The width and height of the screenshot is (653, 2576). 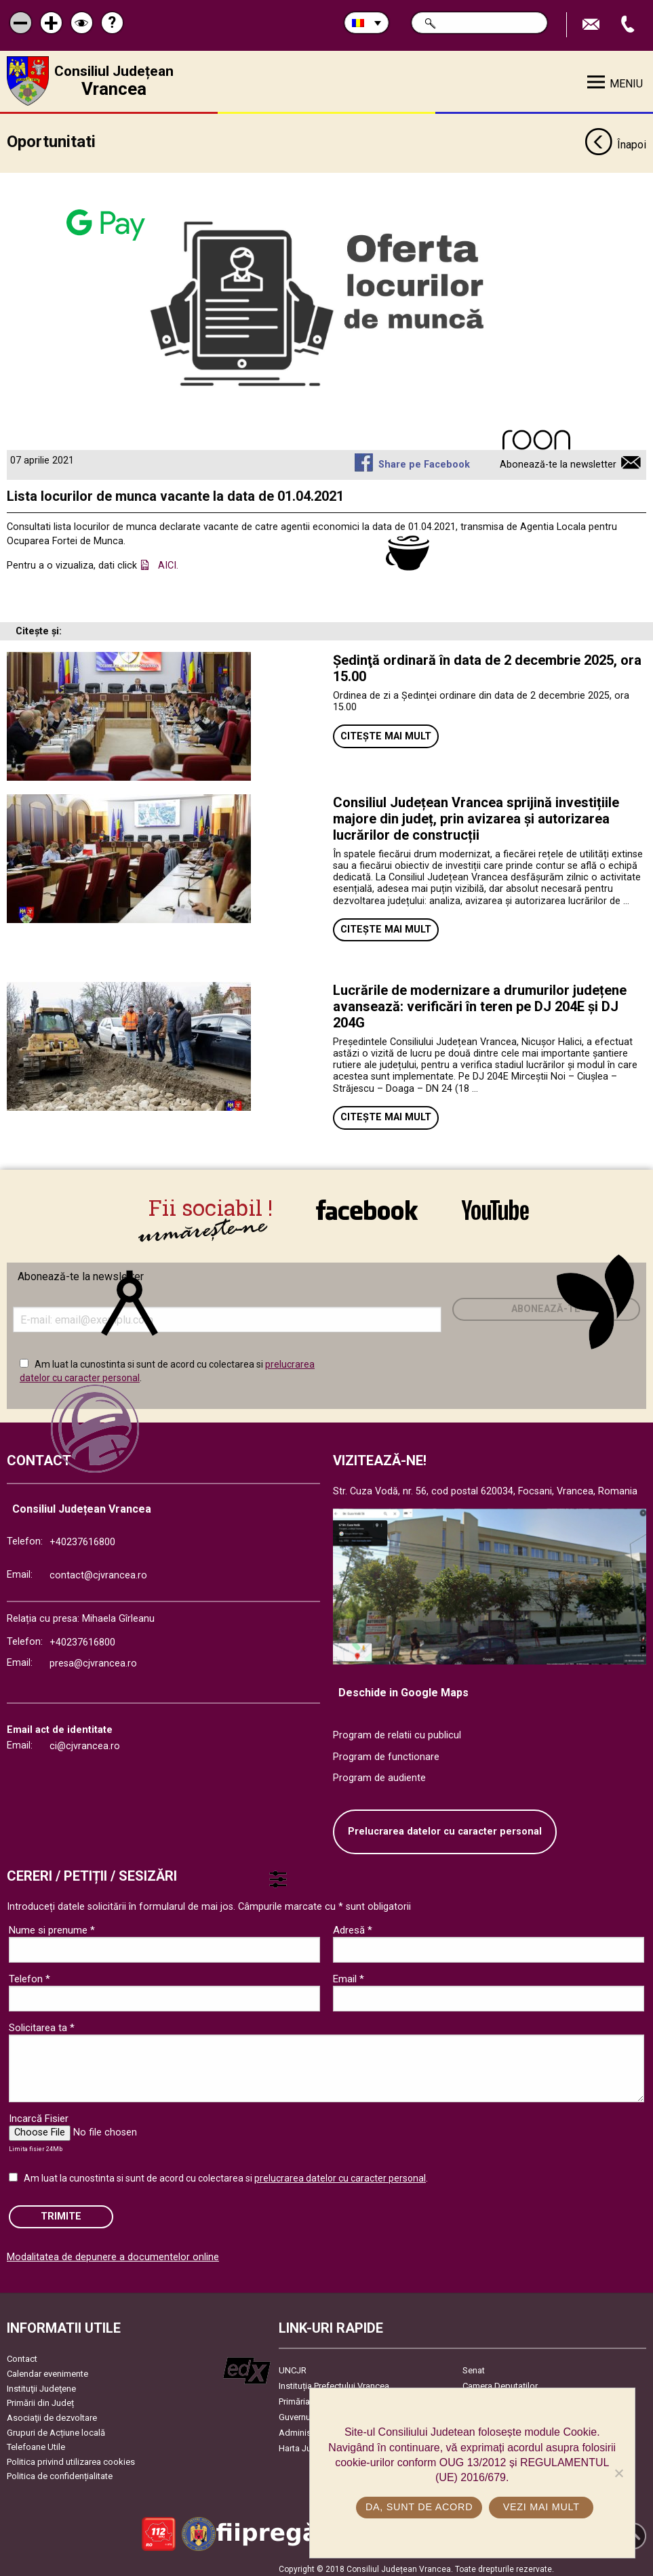 What do you see at coordinates (95, 1429) in the screenshot?
I see `visit alternativeto website to find software alternatives` at bounding box center [95, 1429].